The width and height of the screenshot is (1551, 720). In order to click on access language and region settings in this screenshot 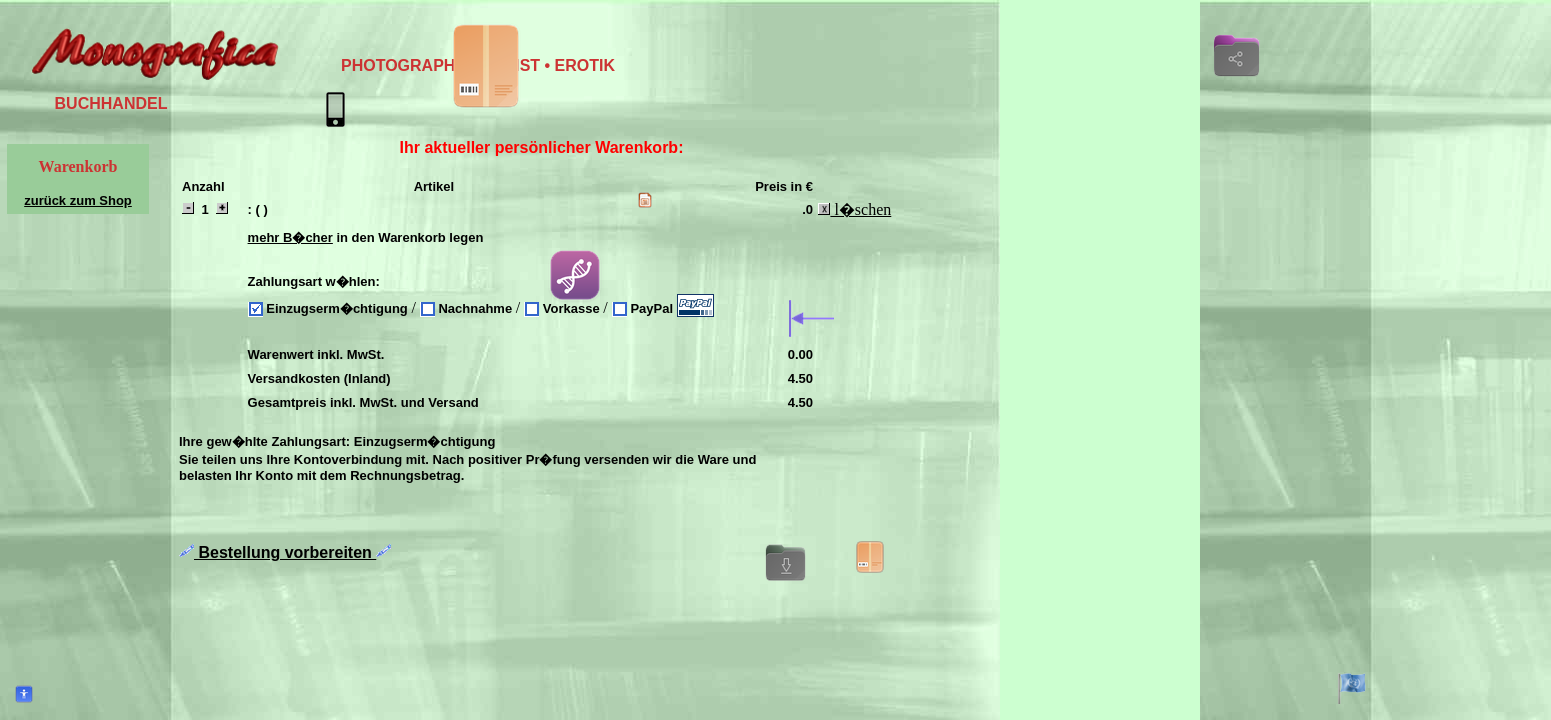, I will do `click(1351, 688)`.